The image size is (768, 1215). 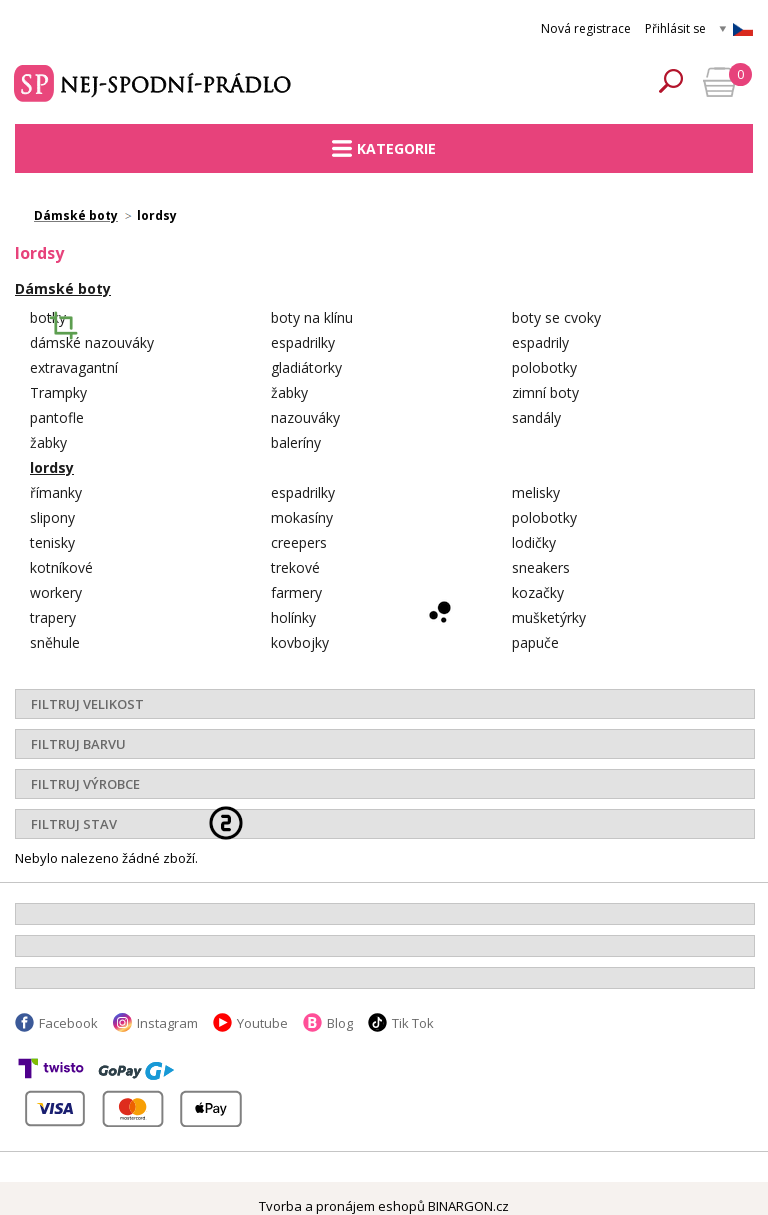 What do you see at coordinates (63, 325) in the screenshot?
I see `crop an image or photo` at bounding box center [63, 325].